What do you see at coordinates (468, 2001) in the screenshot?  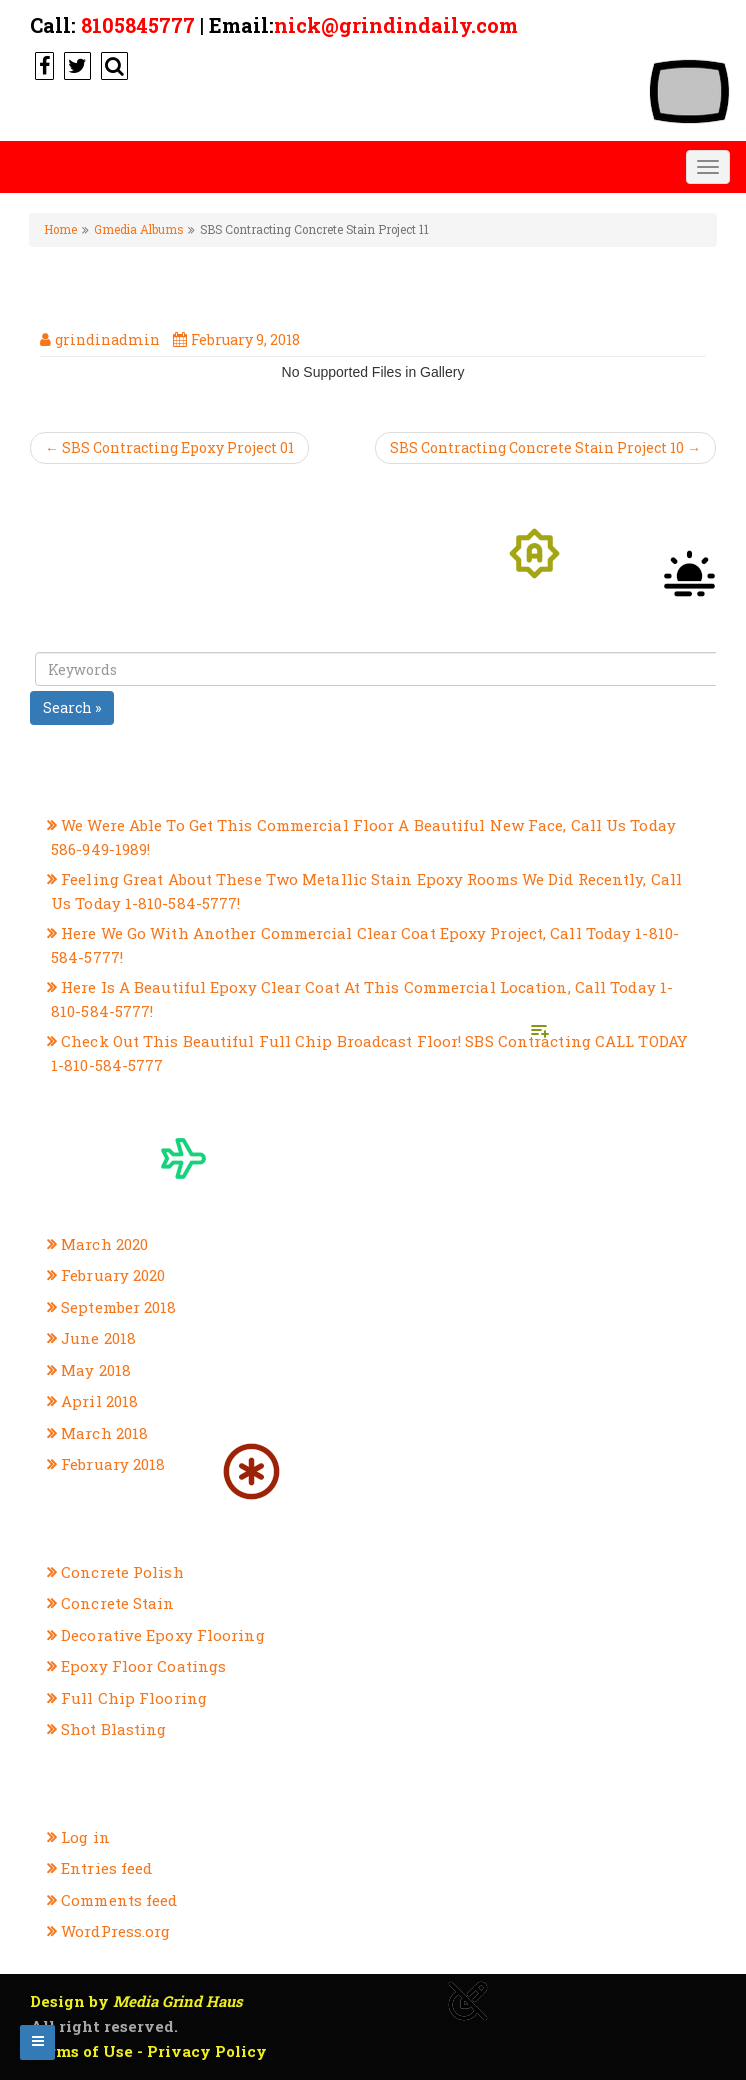 I see `editing is disabled or unavailable` at bounding box center [468, 2001].